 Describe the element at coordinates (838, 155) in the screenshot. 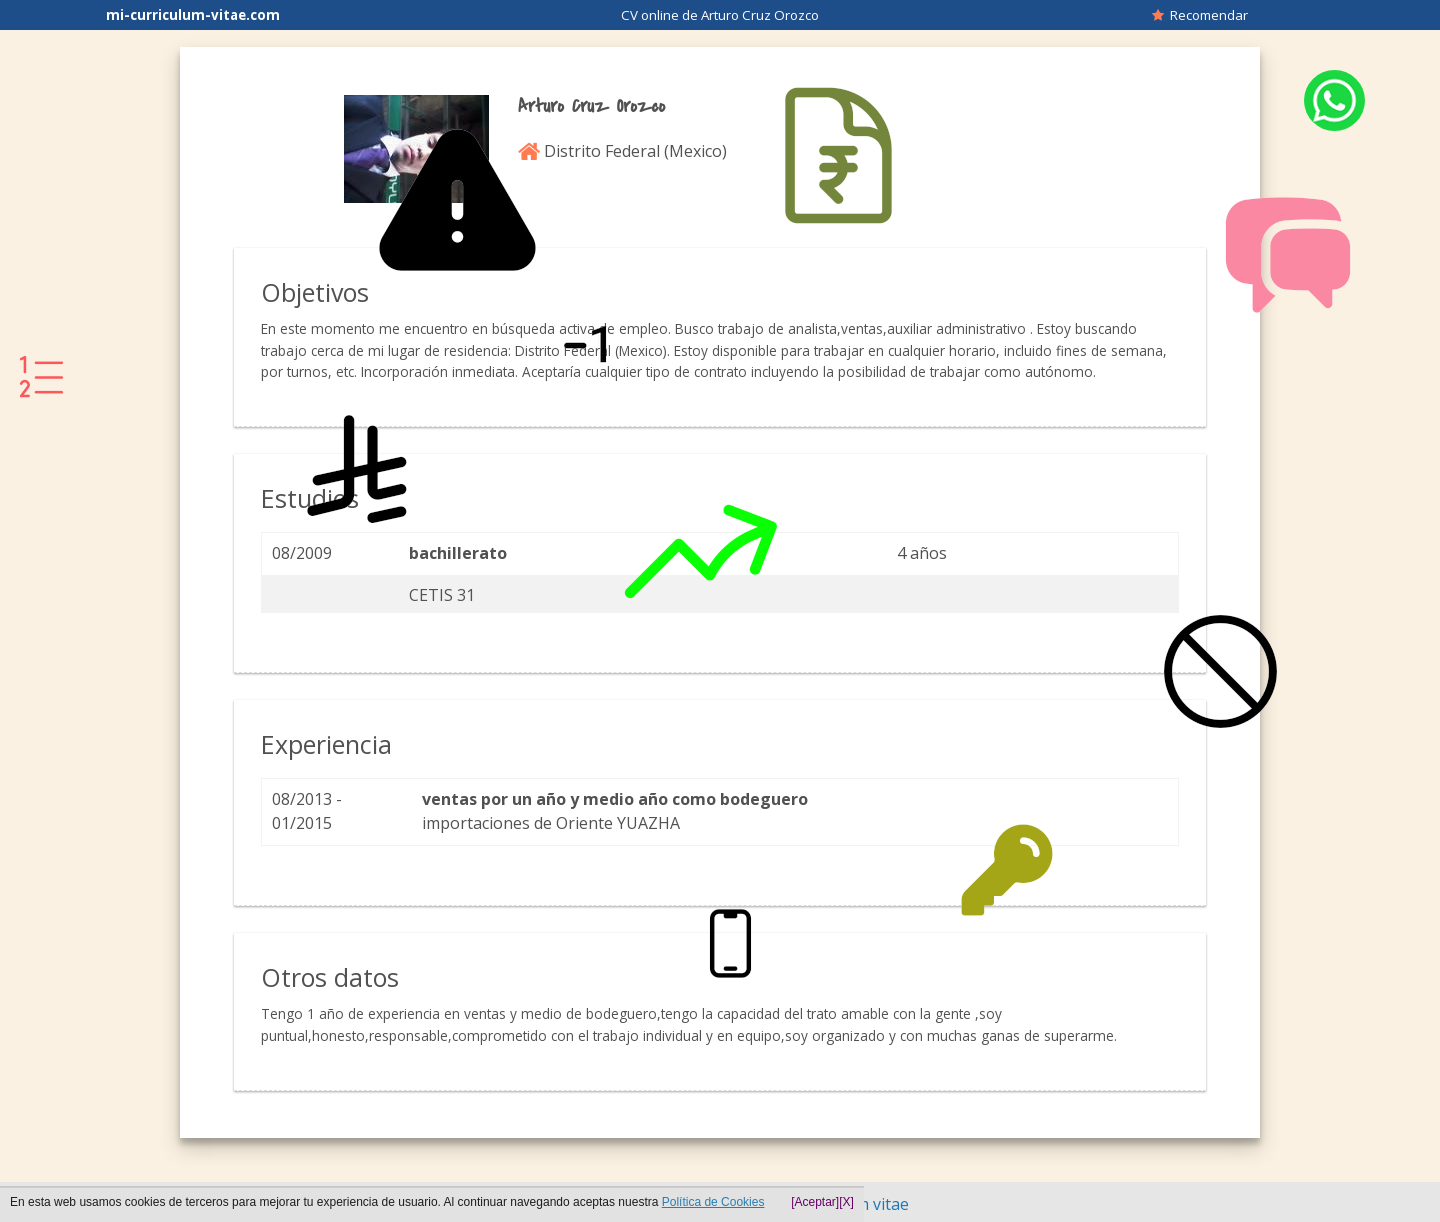

I see `view rupee payment document` at that location.